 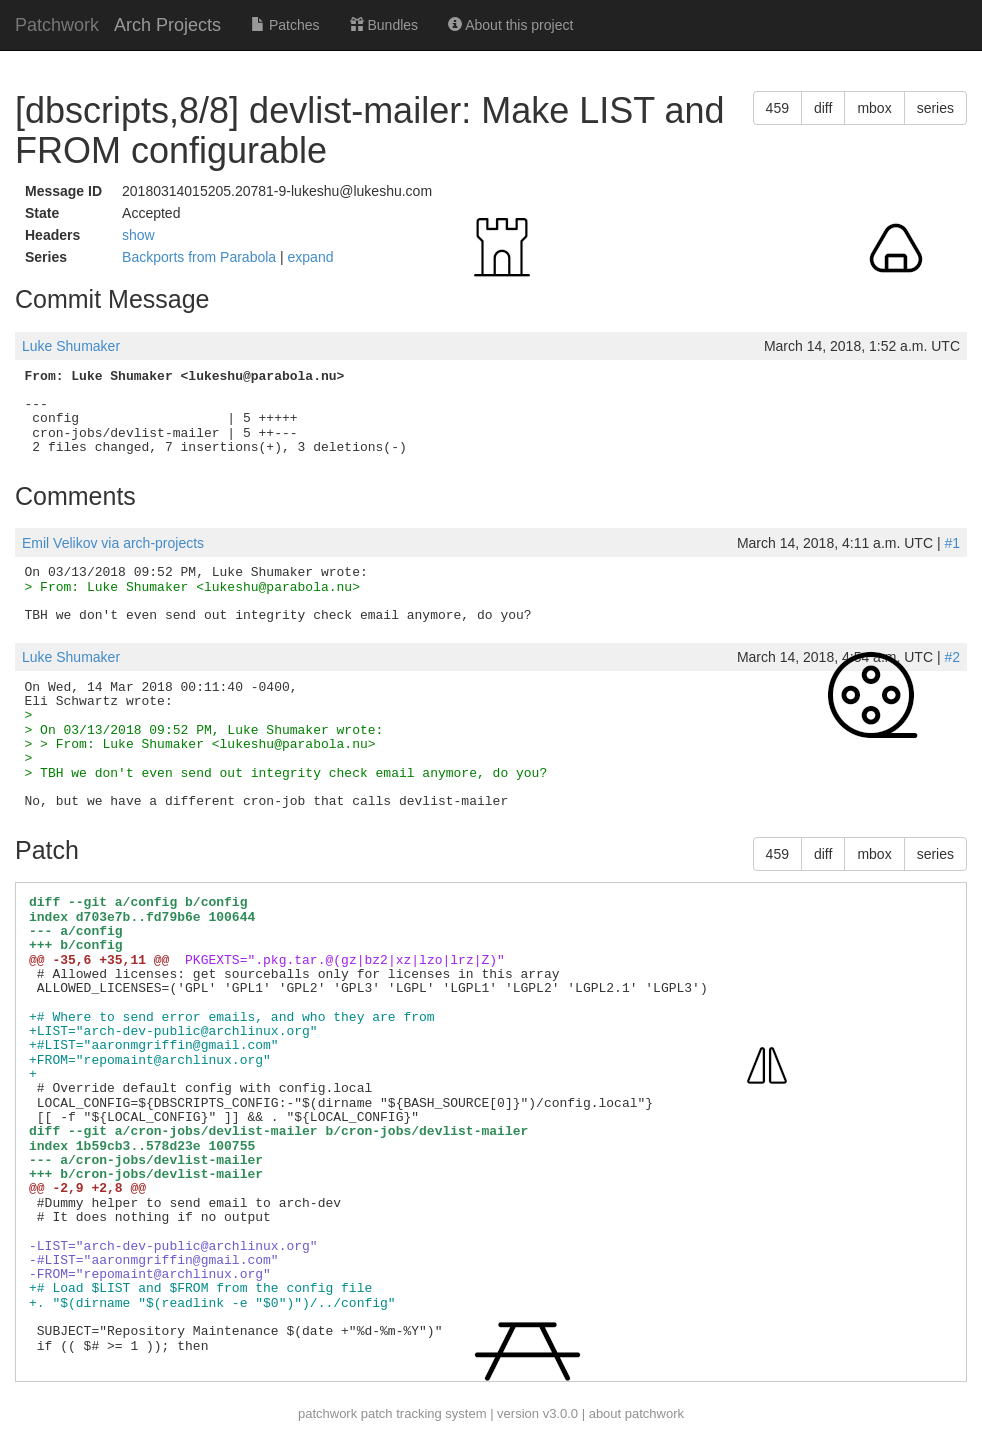 What do you see at coordinates (502, 246) in the screenshot?
I see `access castle or fortress-themed content` at bounding box center [502, 246].